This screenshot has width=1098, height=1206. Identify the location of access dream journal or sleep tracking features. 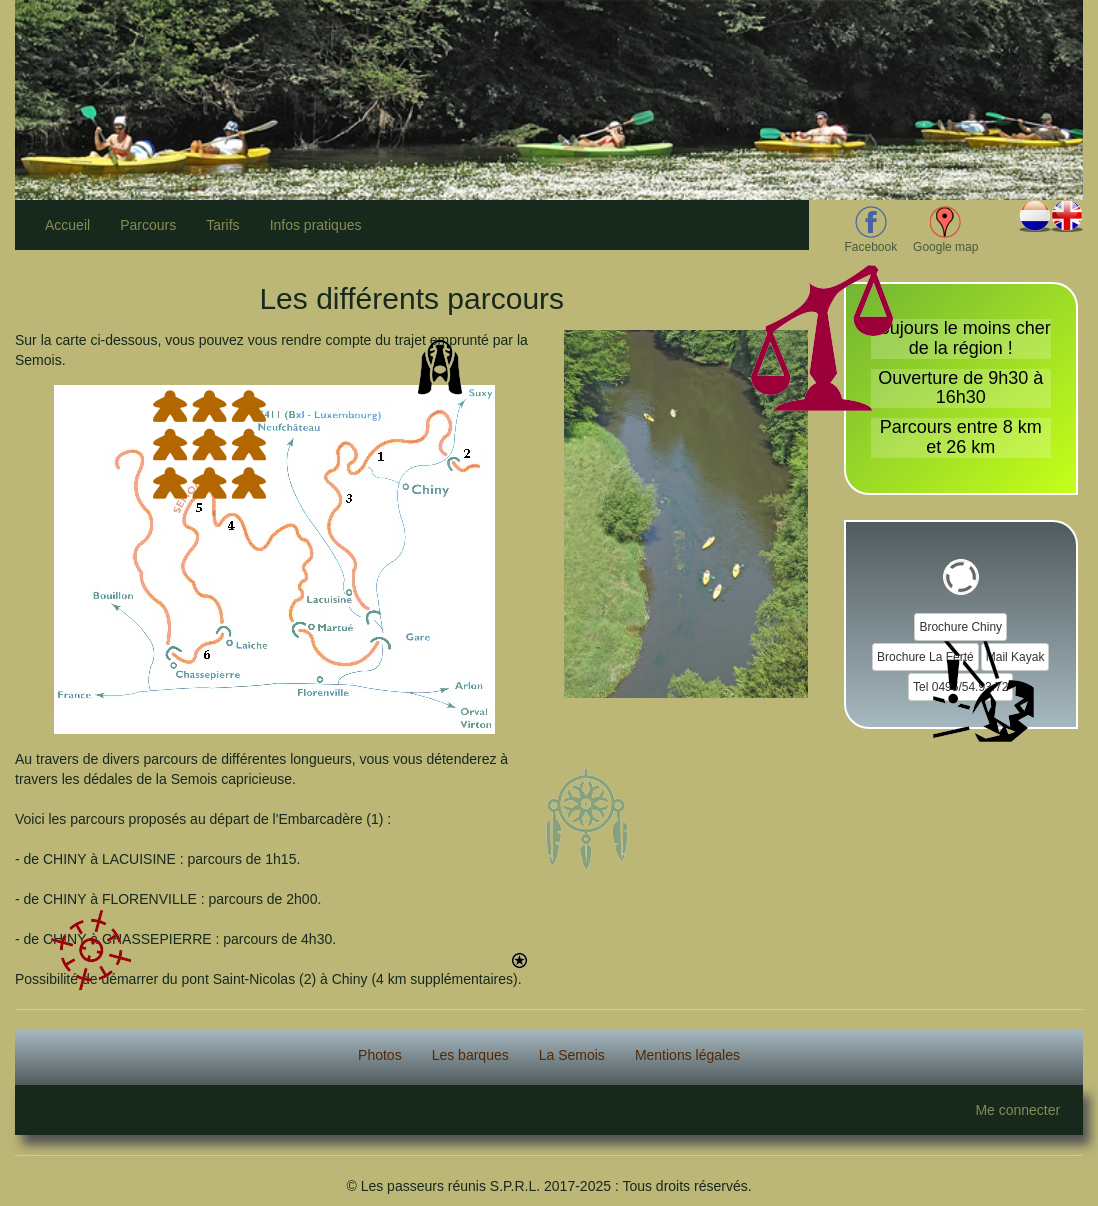
(586, 819).